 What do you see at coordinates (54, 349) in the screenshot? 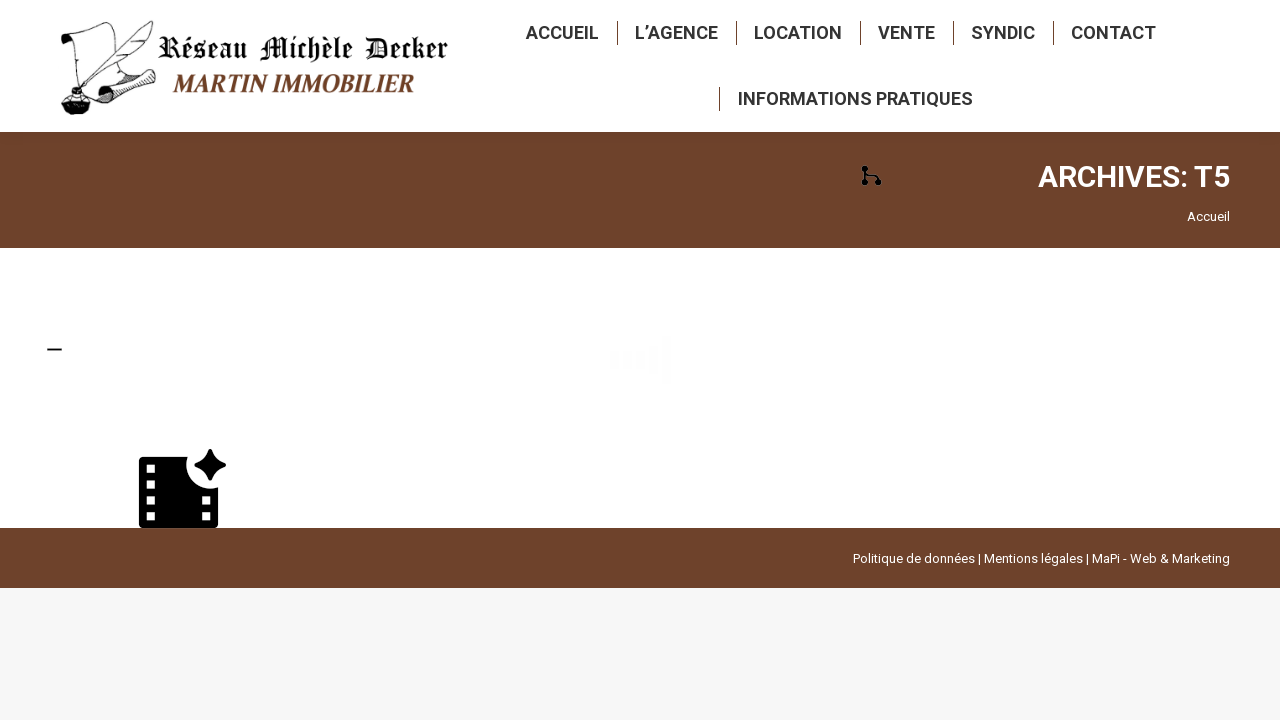
I see `remove or subtract an item` at bounding box center [54, 349].